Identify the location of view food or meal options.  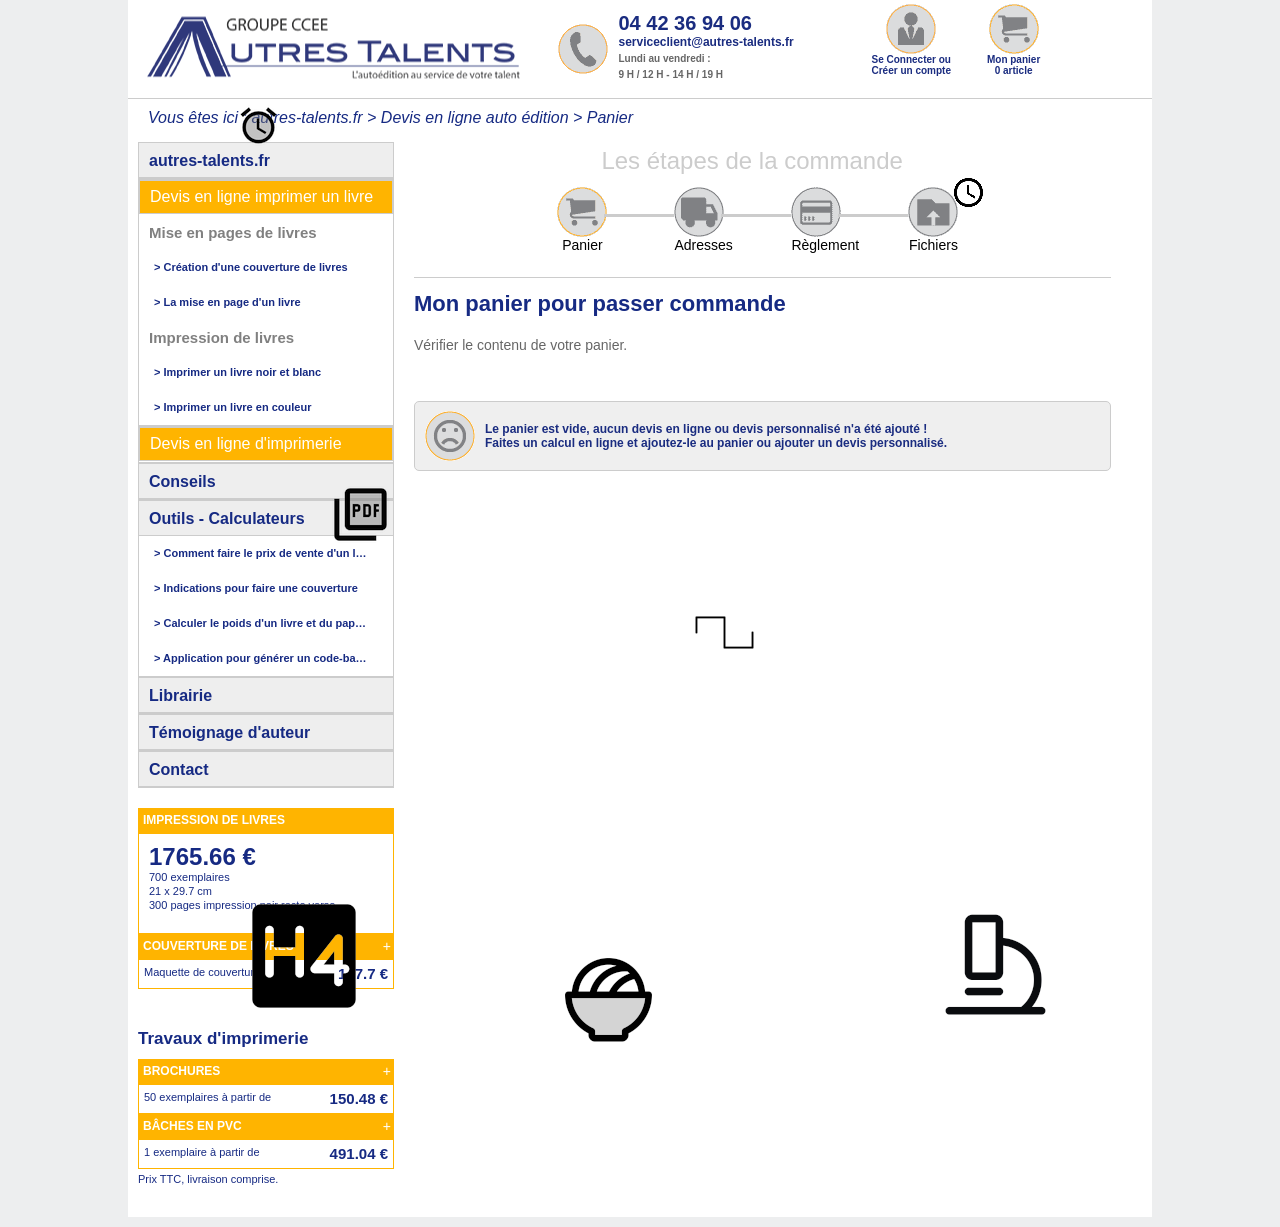
(608, 1001).